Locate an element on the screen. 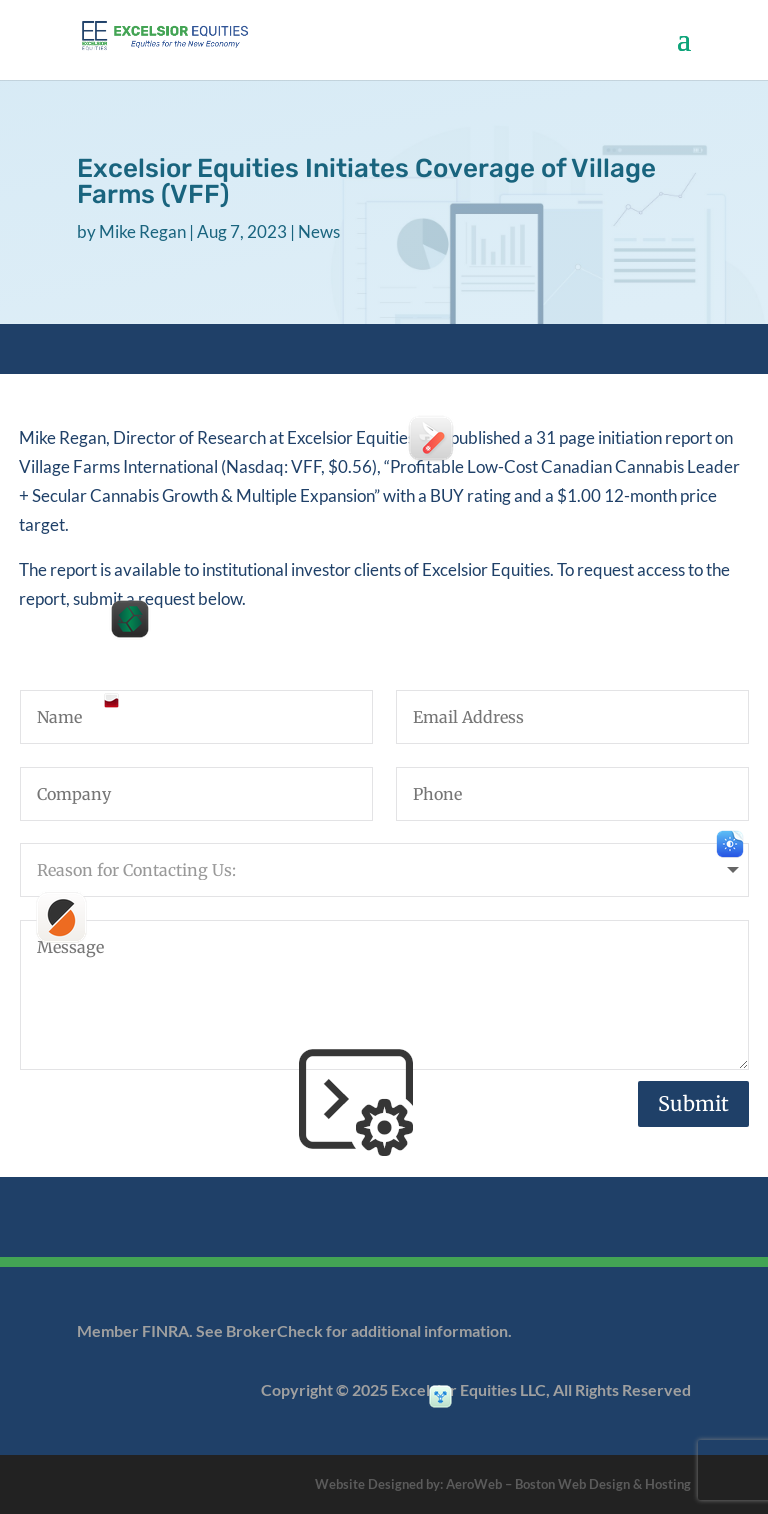 This screenshot has width=768, height=1514. open cachyos pi application is located at coordinates (130, 619).